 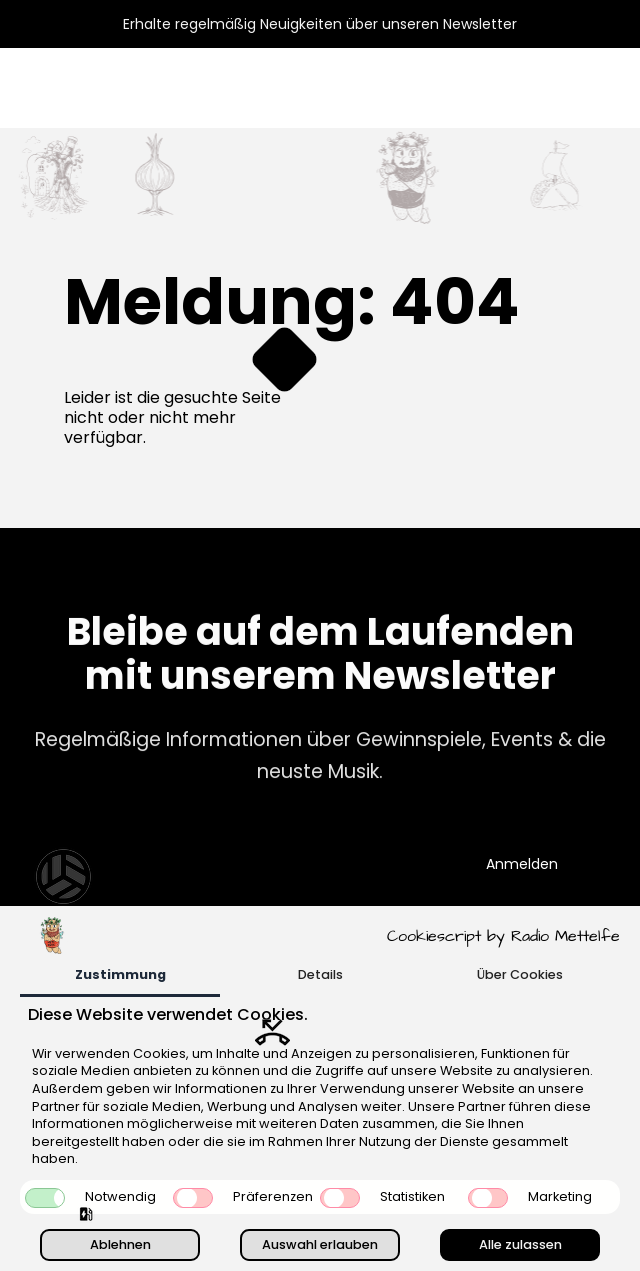 I want to click on indicates a missed phone call, so click(x=272, y=1032).